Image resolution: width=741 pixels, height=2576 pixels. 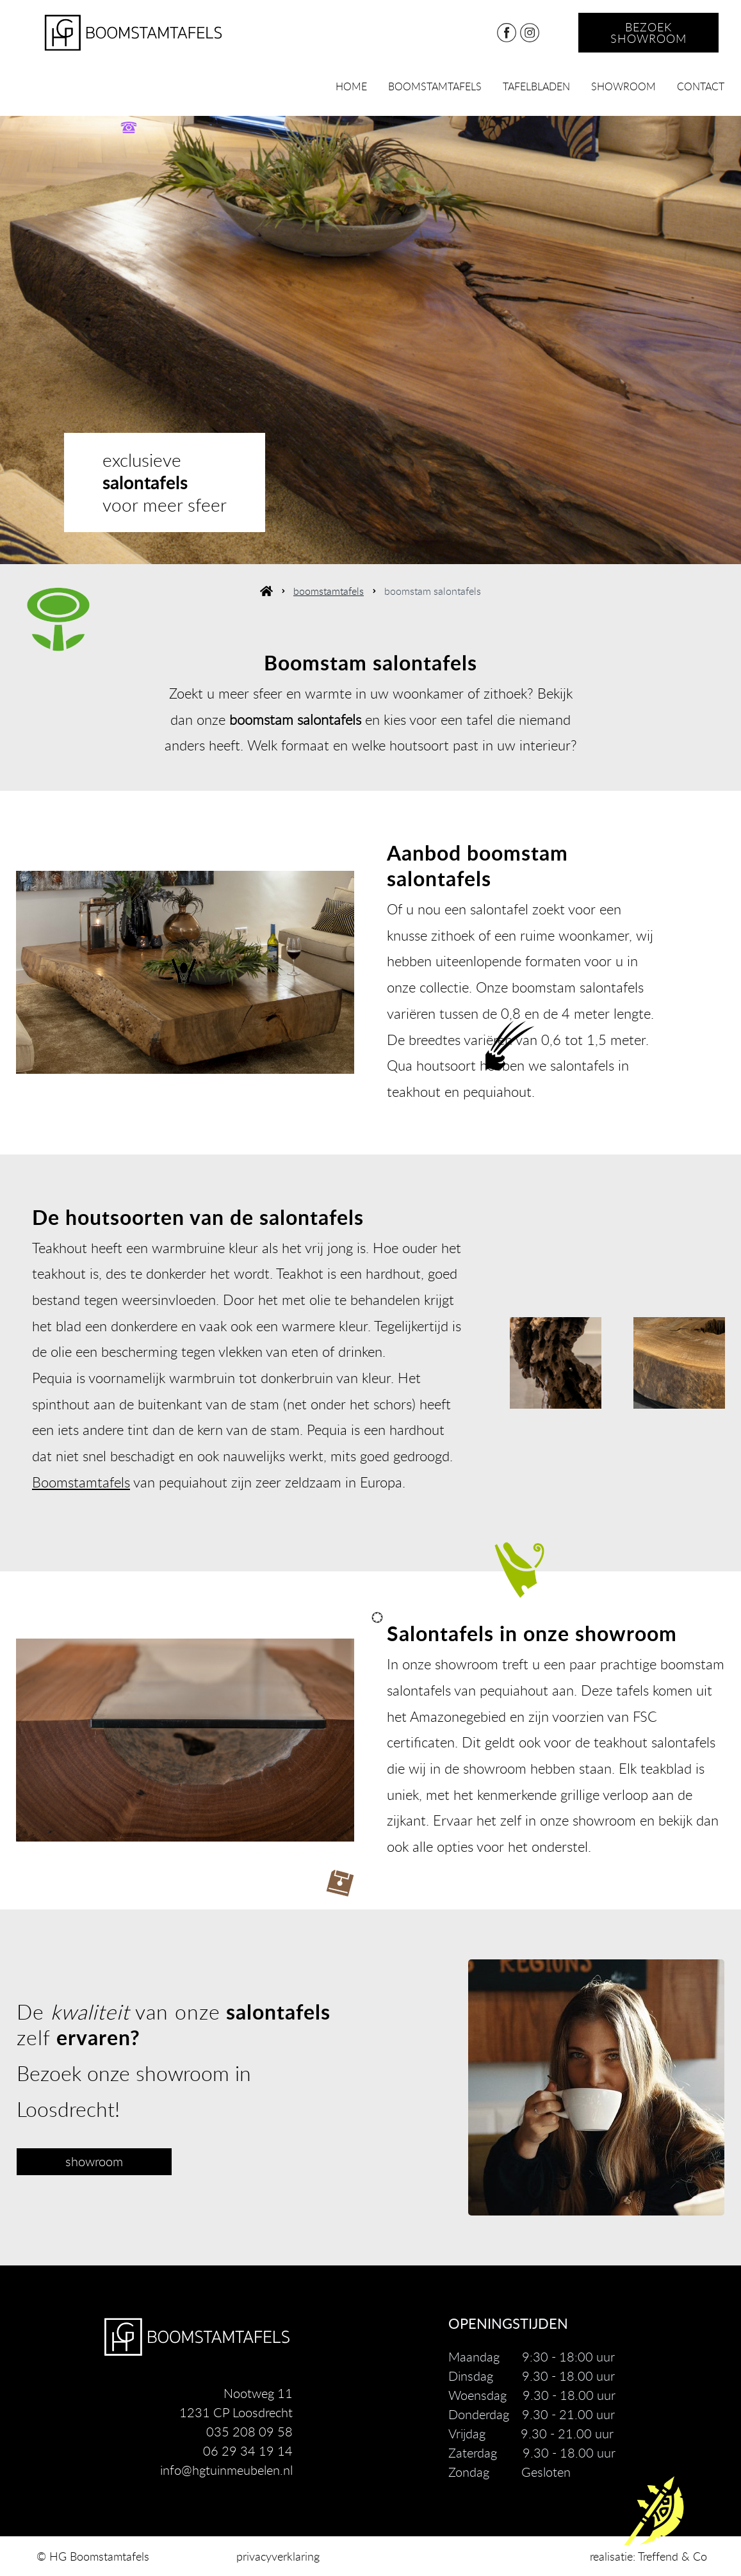 What do you see at coordinates (58, 617) in the screenshot?
I see `collect a power-up or special ability` at bounding box center [58, 617].